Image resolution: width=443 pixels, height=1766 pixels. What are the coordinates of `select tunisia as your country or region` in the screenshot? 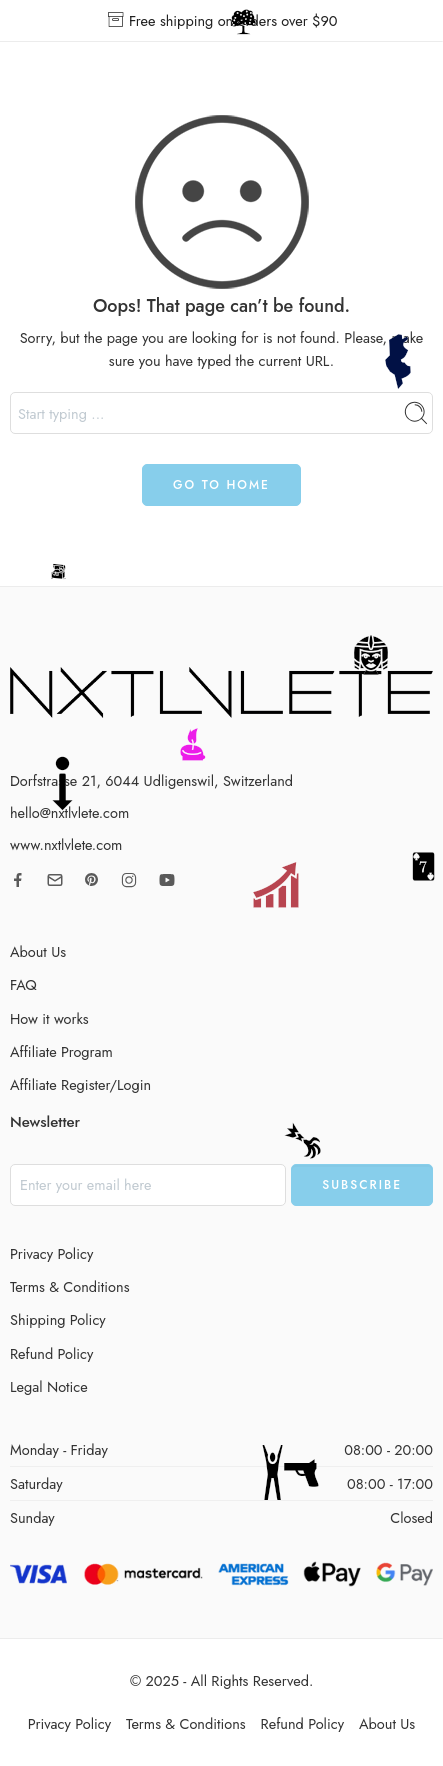 It's located at (400, 361).